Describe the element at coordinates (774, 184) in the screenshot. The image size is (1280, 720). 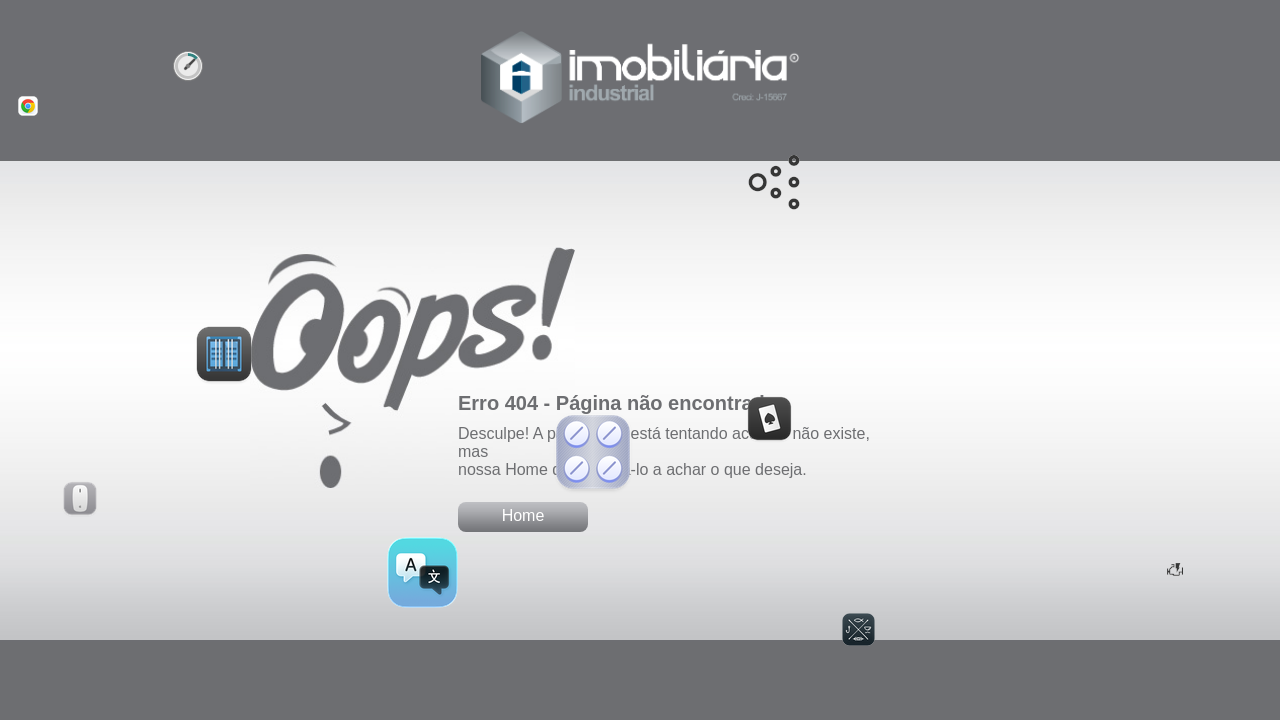
I see `track or monitor folder activity` at that location.